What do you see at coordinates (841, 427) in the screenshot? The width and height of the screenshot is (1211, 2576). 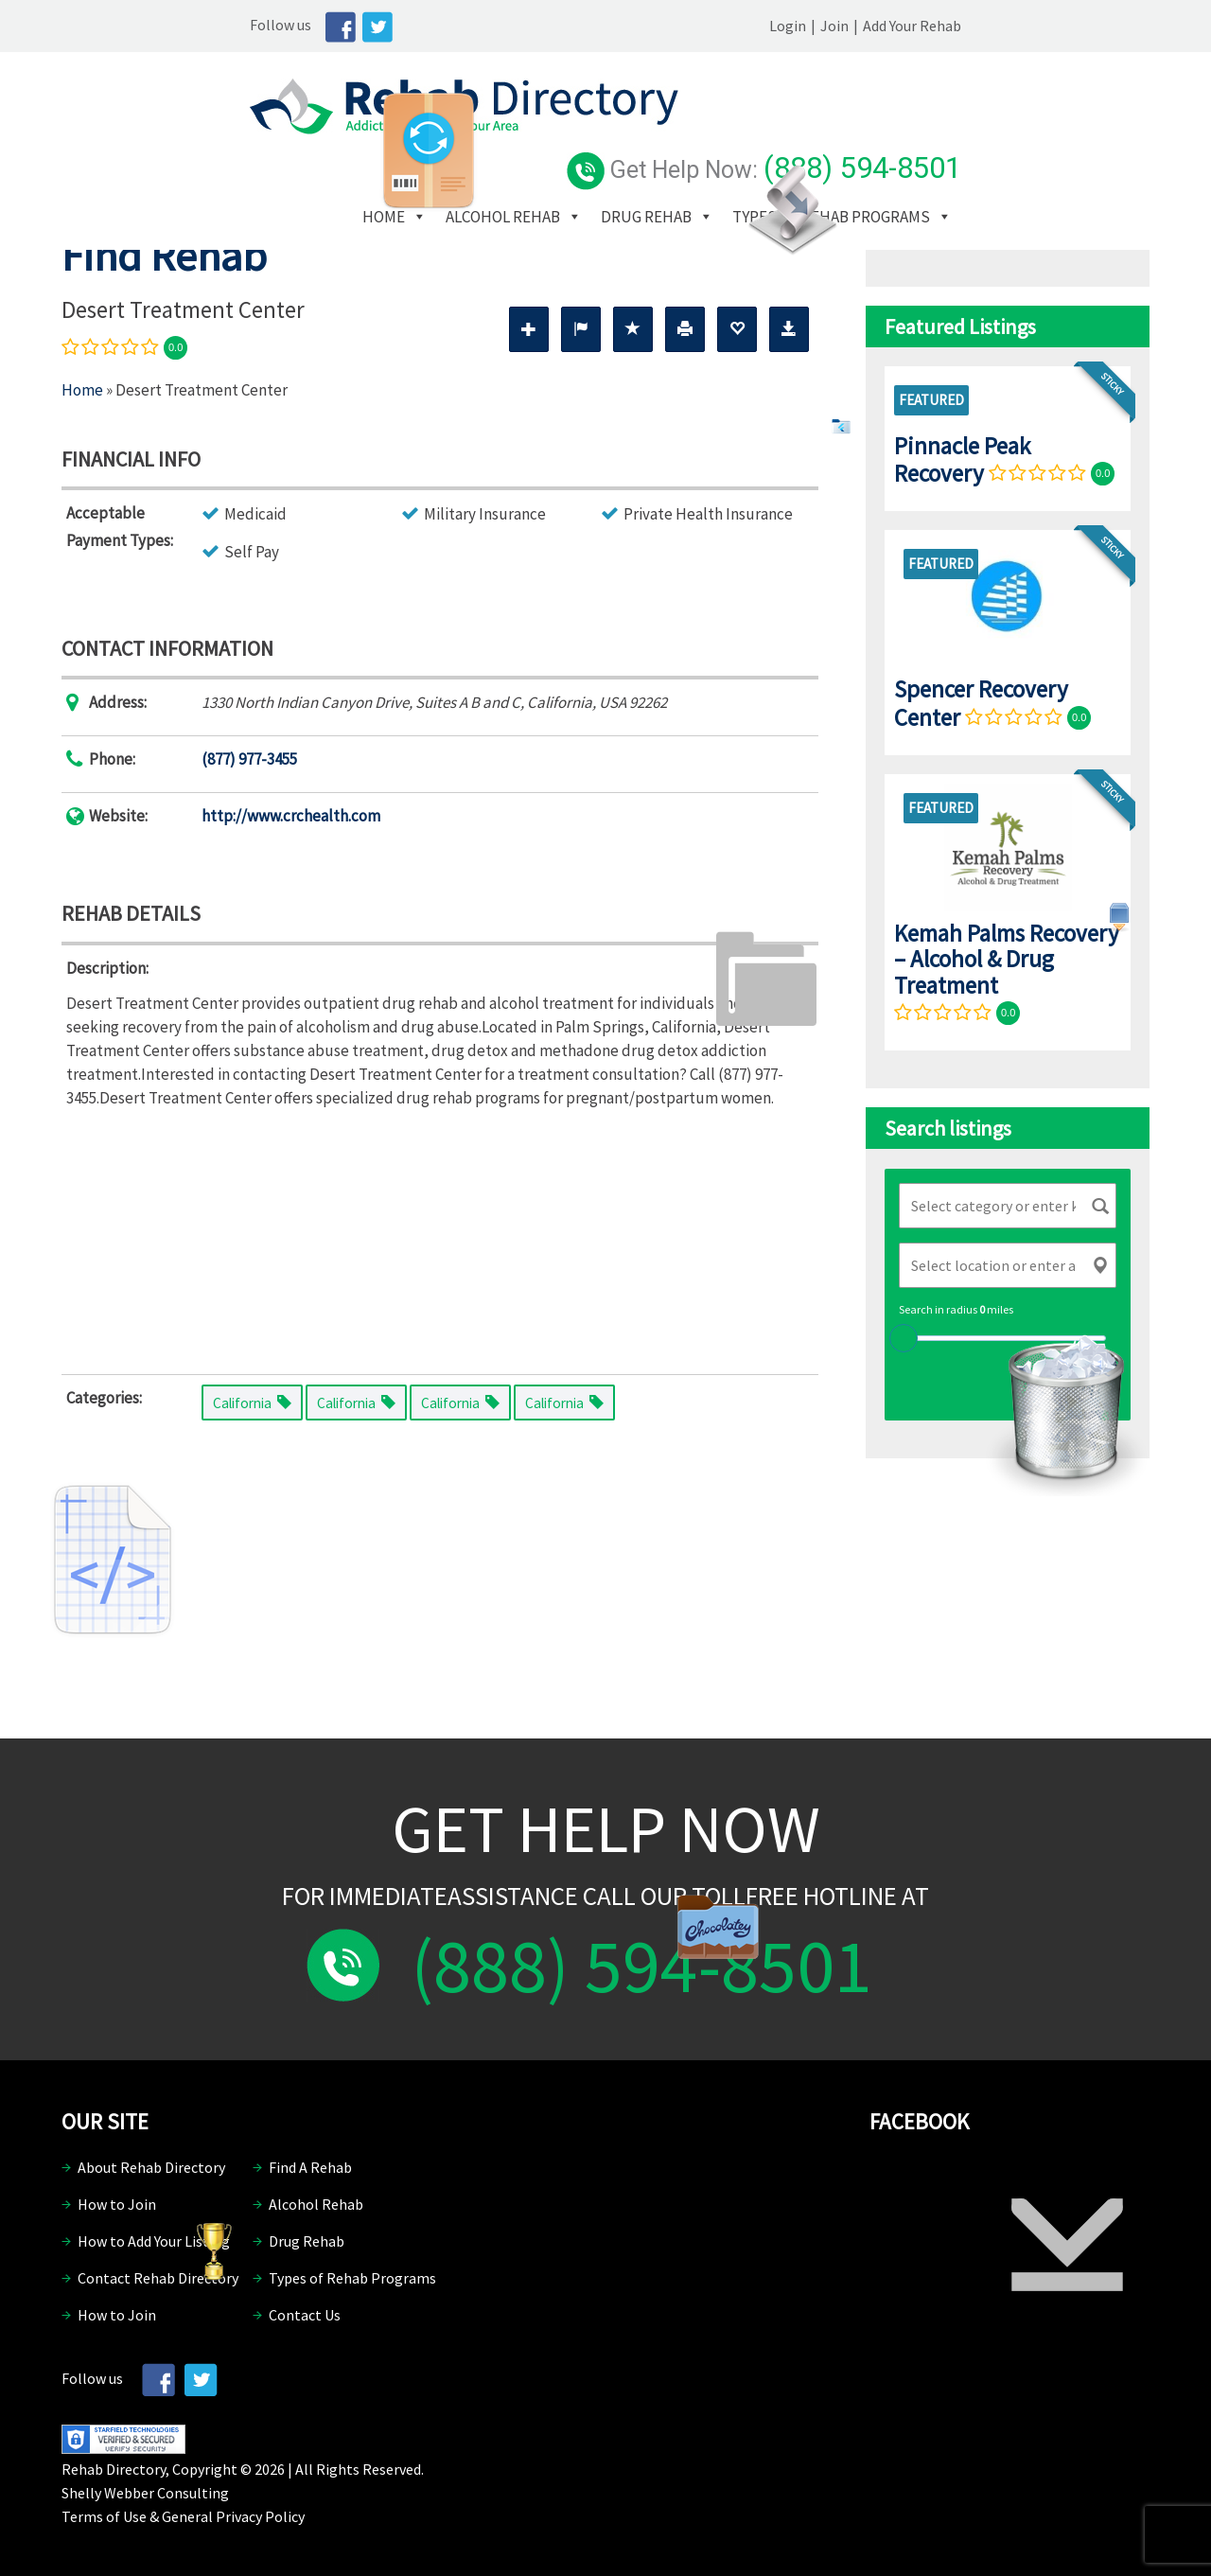 I see `open flutter project folder` at bounding box center [841, 427].